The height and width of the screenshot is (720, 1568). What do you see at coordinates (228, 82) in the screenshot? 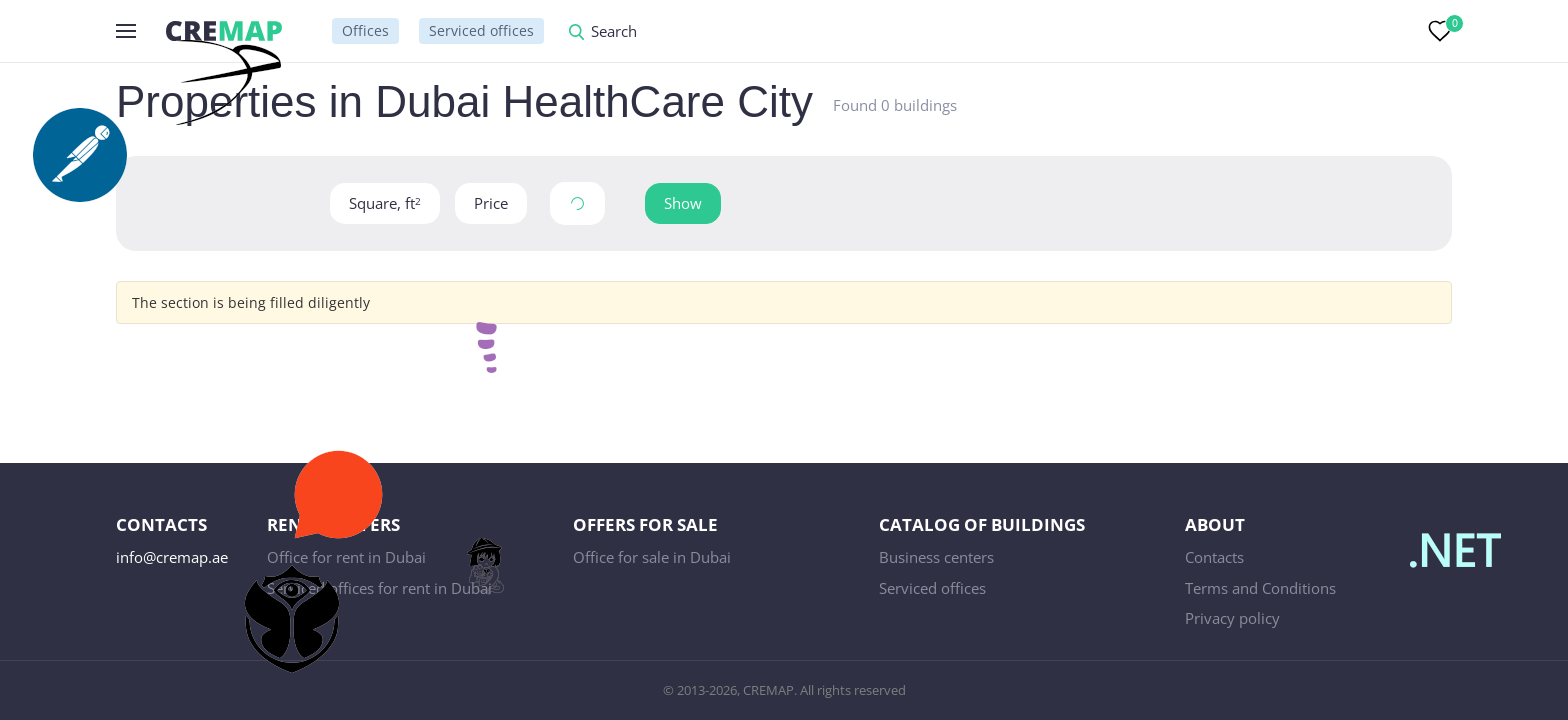
I see `EPEL (Extra Packages for Enterprise Linux) project logo` at bounding box center [228, 82].